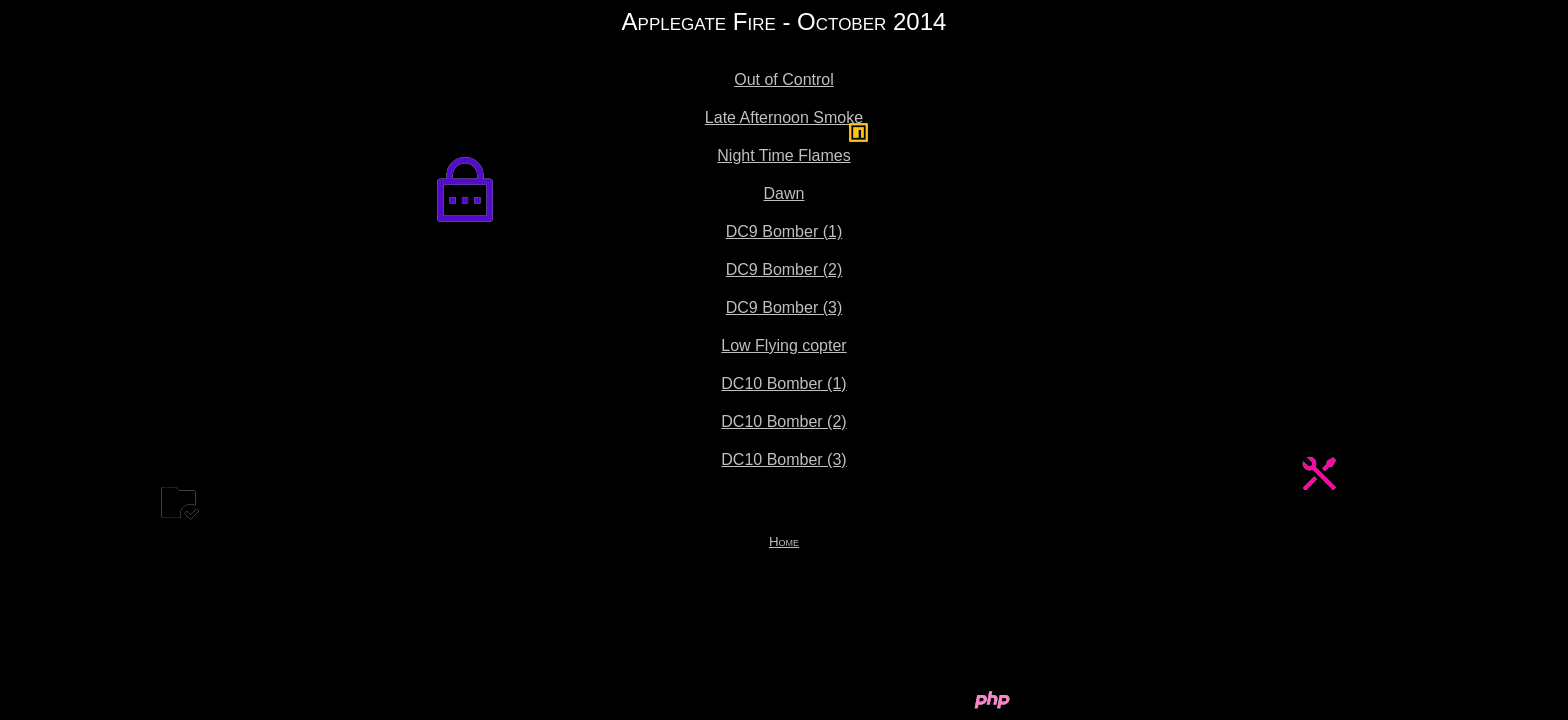 Image resolution: width=1568 pixels, height=720 pixels. I want to click on indicates PHP programming language, so click(992, 701).